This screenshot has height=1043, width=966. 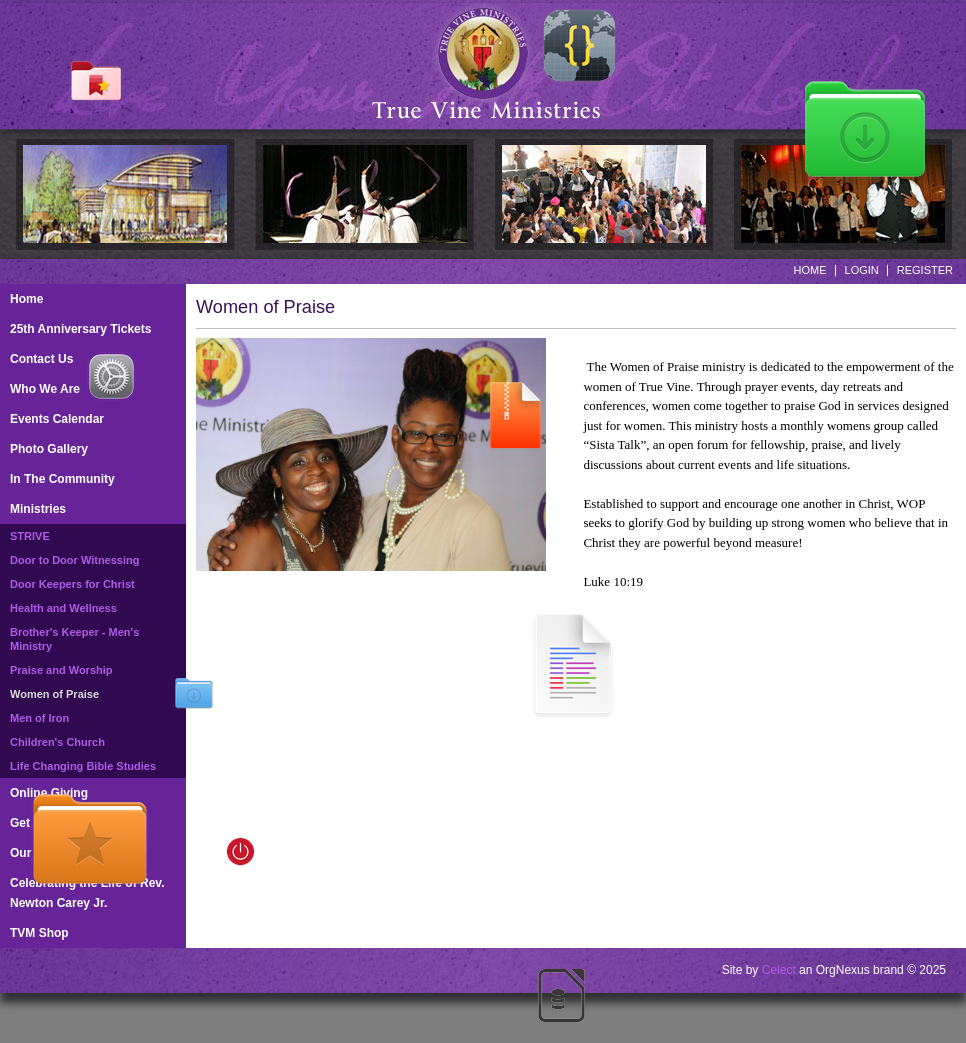 I want to click on a script or code file, so click(x=573, y=666).